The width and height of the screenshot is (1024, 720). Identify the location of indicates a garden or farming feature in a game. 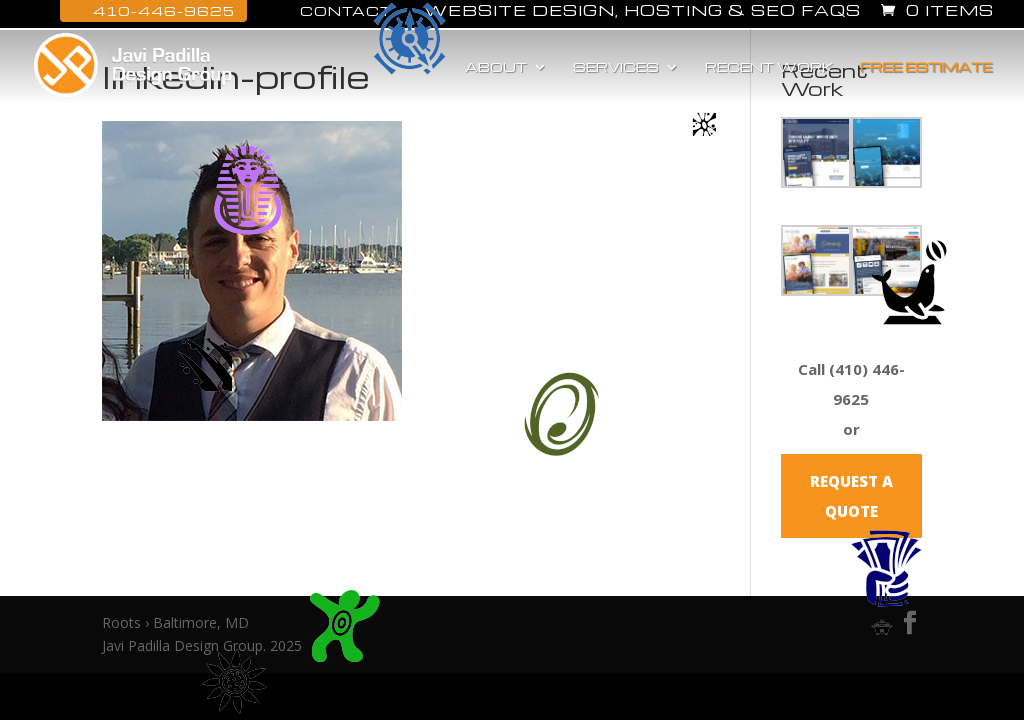
(234, 681).